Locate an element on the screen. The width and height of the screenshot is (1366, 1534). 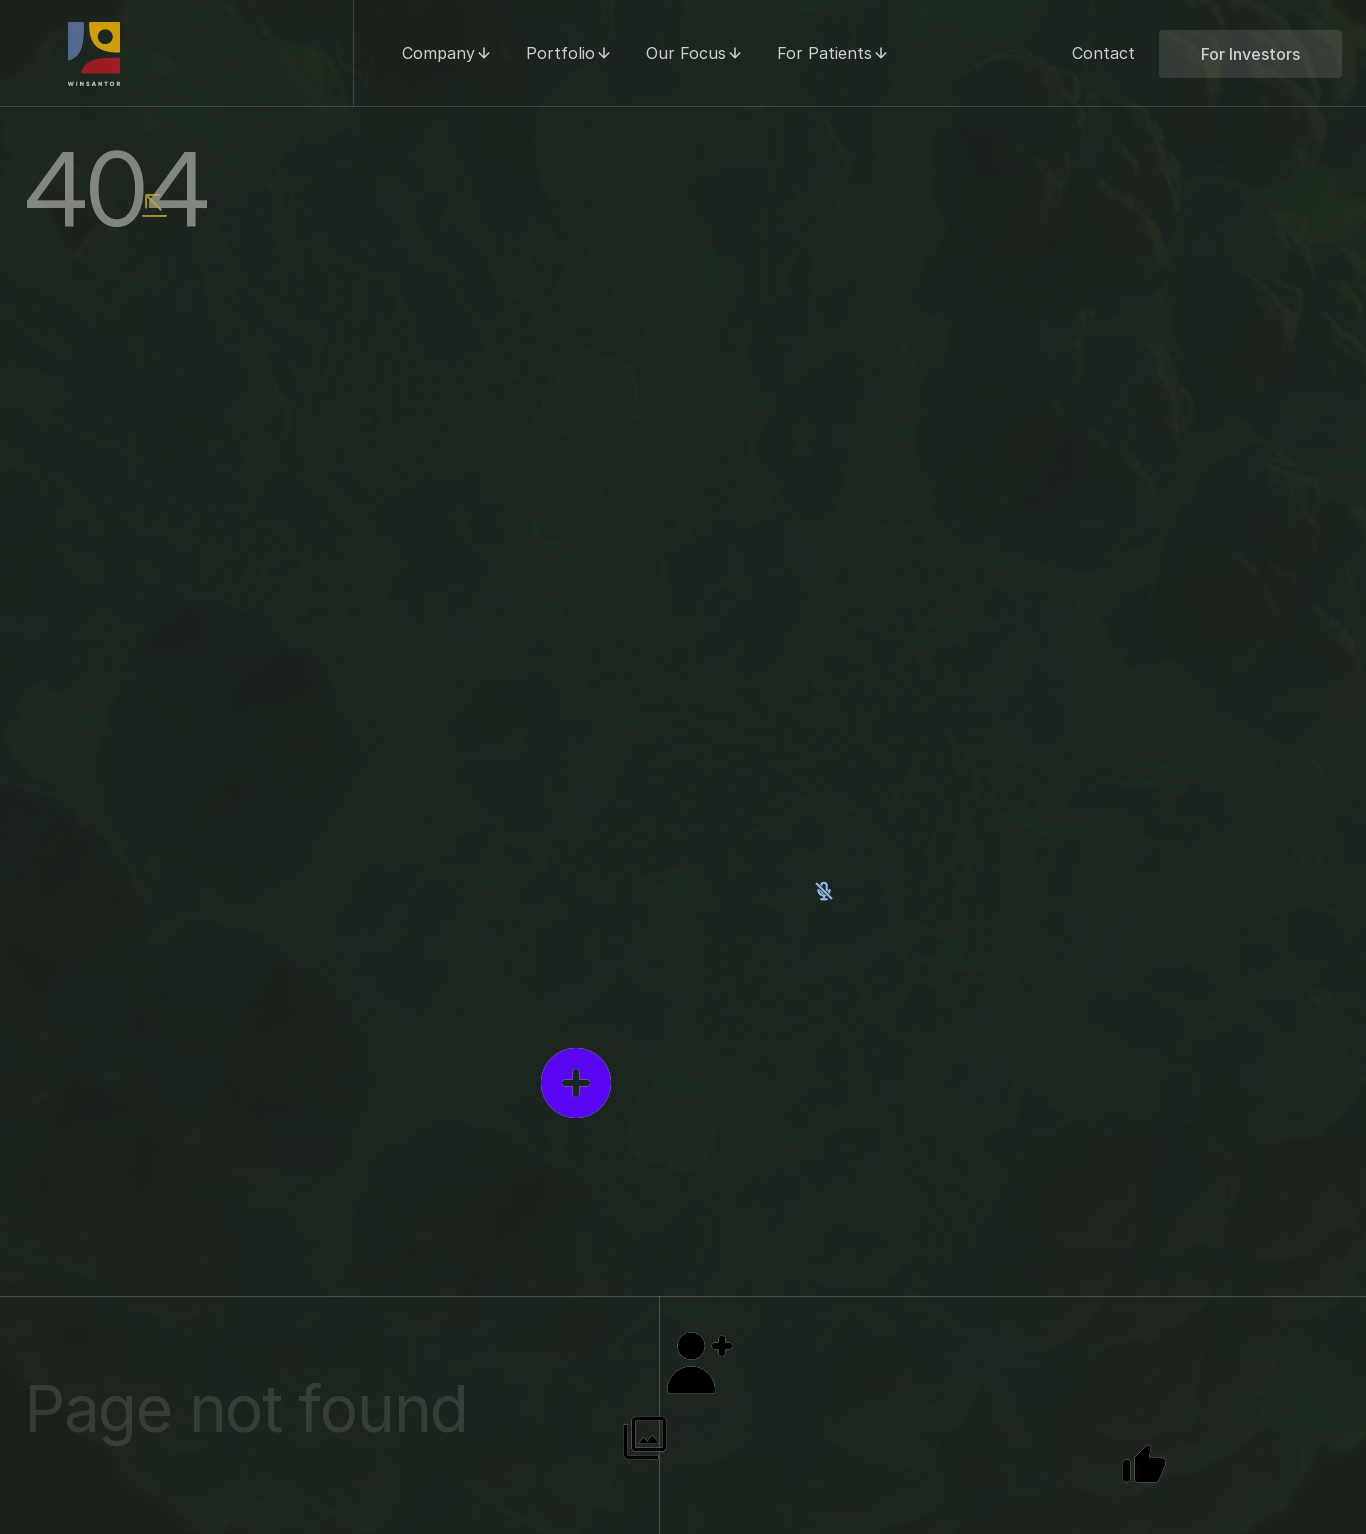
like or upvote content is located at coordinates (1144, 1465).